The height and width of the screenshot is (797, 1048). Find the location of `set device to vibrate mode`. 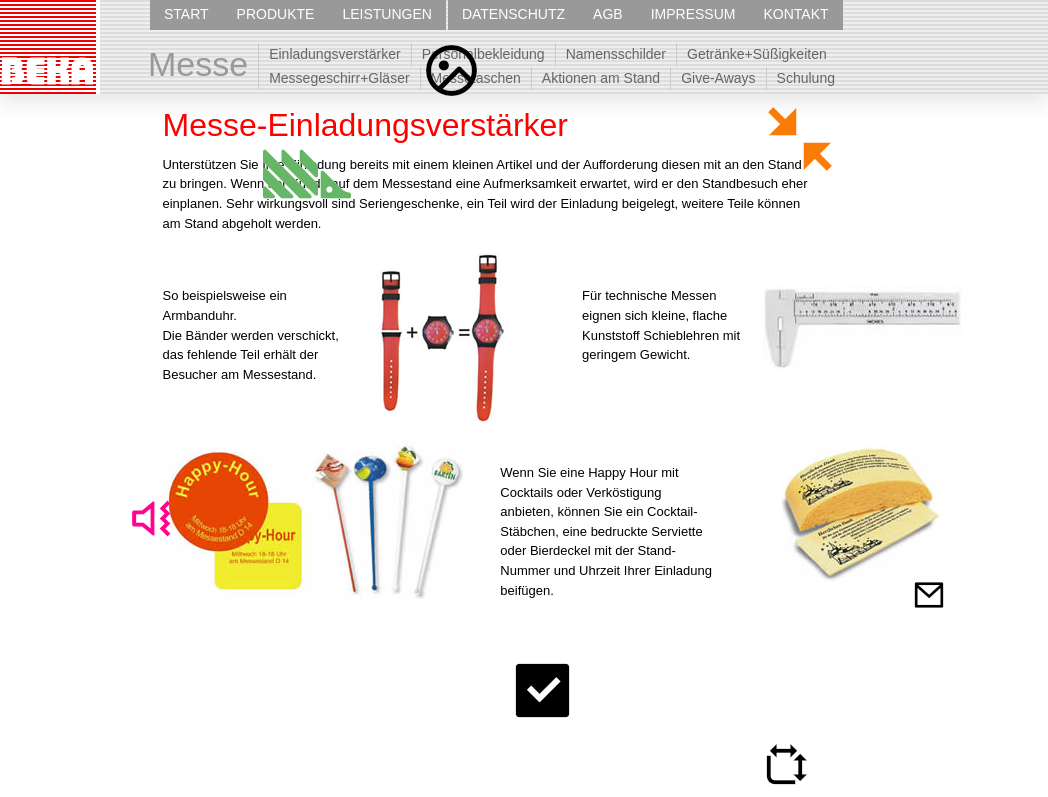

set device to vibrate mode is located at coordinates (152, 518).